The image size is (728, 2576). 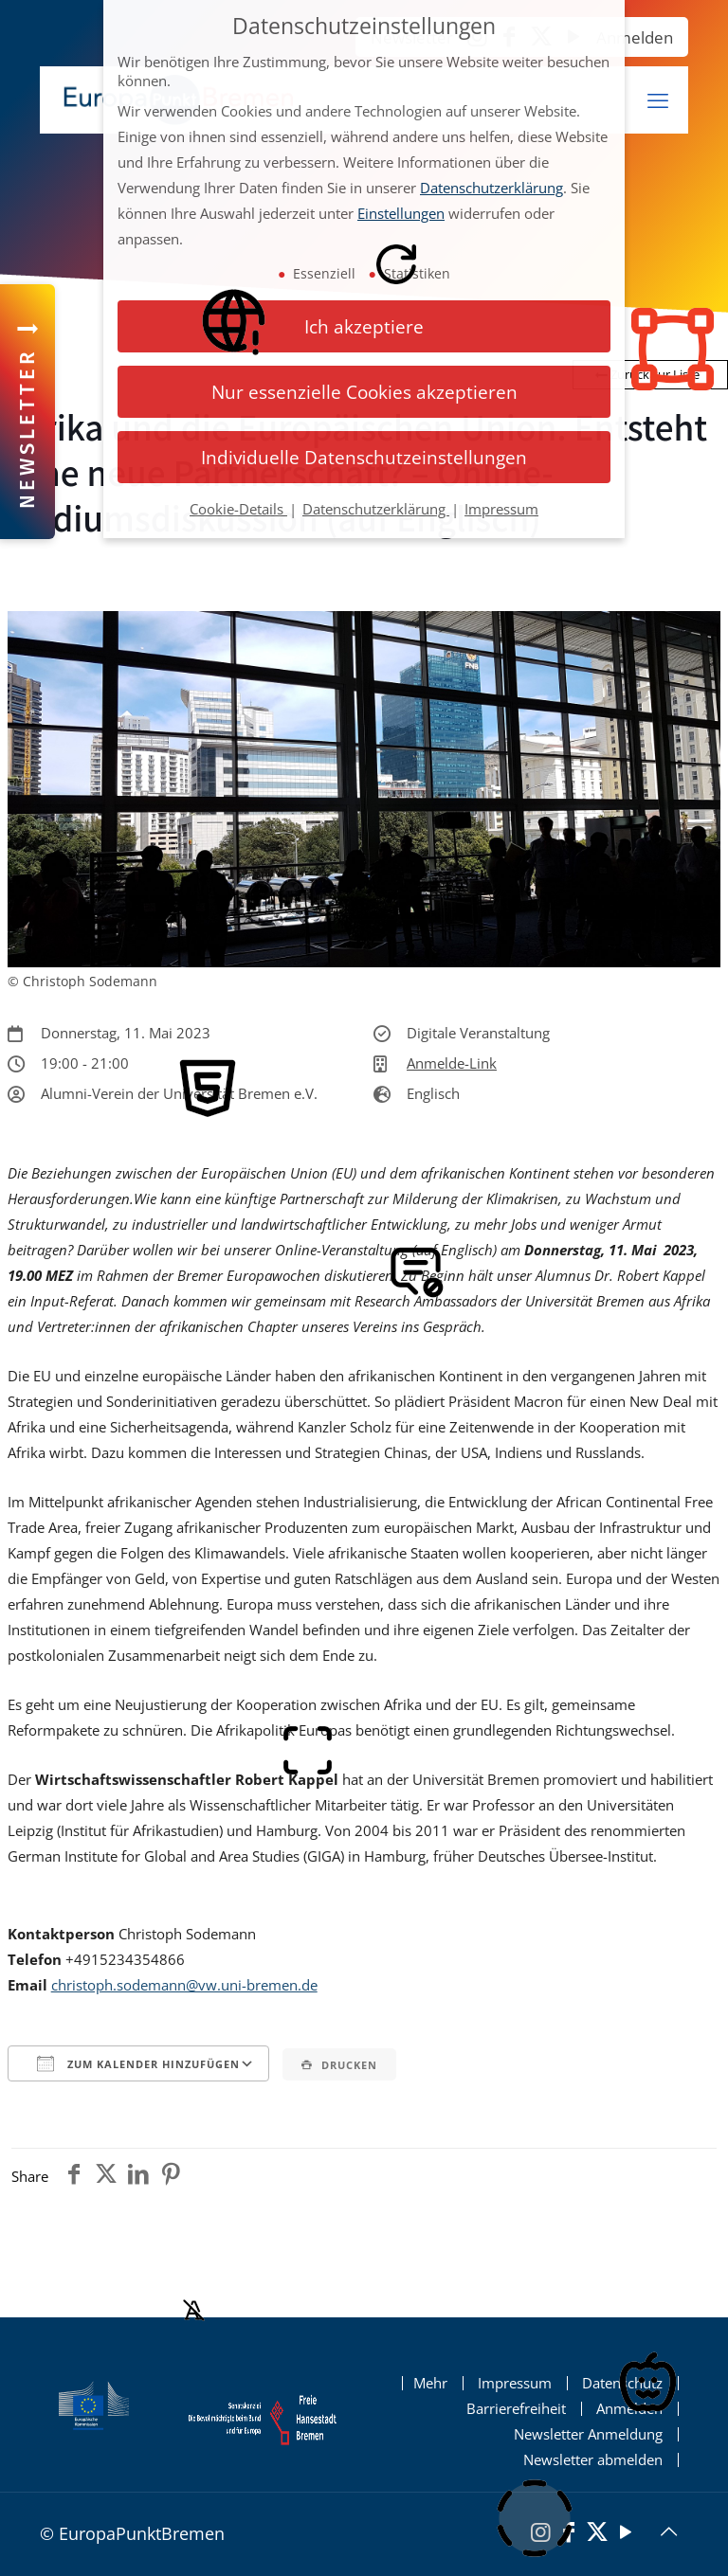 What do you see at coordinates (193, 2310) in the screenshot?
I see `disable text formatting options` at bounding box center [193, 2310].